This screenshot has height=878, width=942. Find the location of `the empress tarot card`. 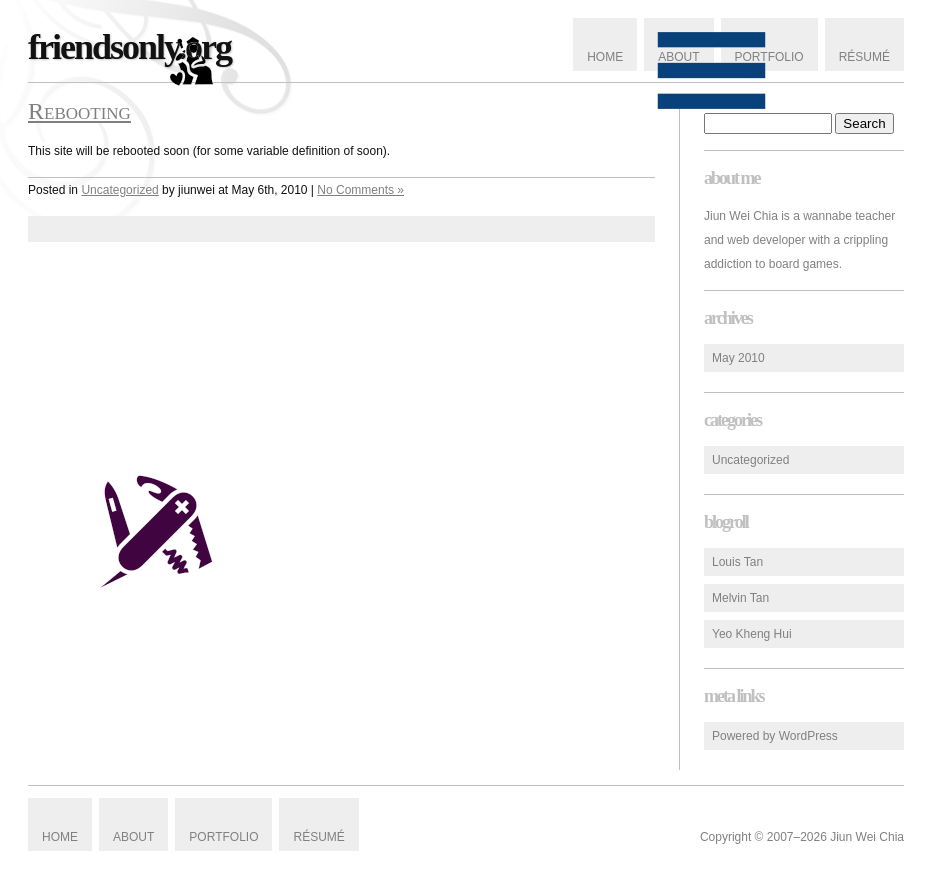

the empress tarot card is located at coordinates (192, 60).